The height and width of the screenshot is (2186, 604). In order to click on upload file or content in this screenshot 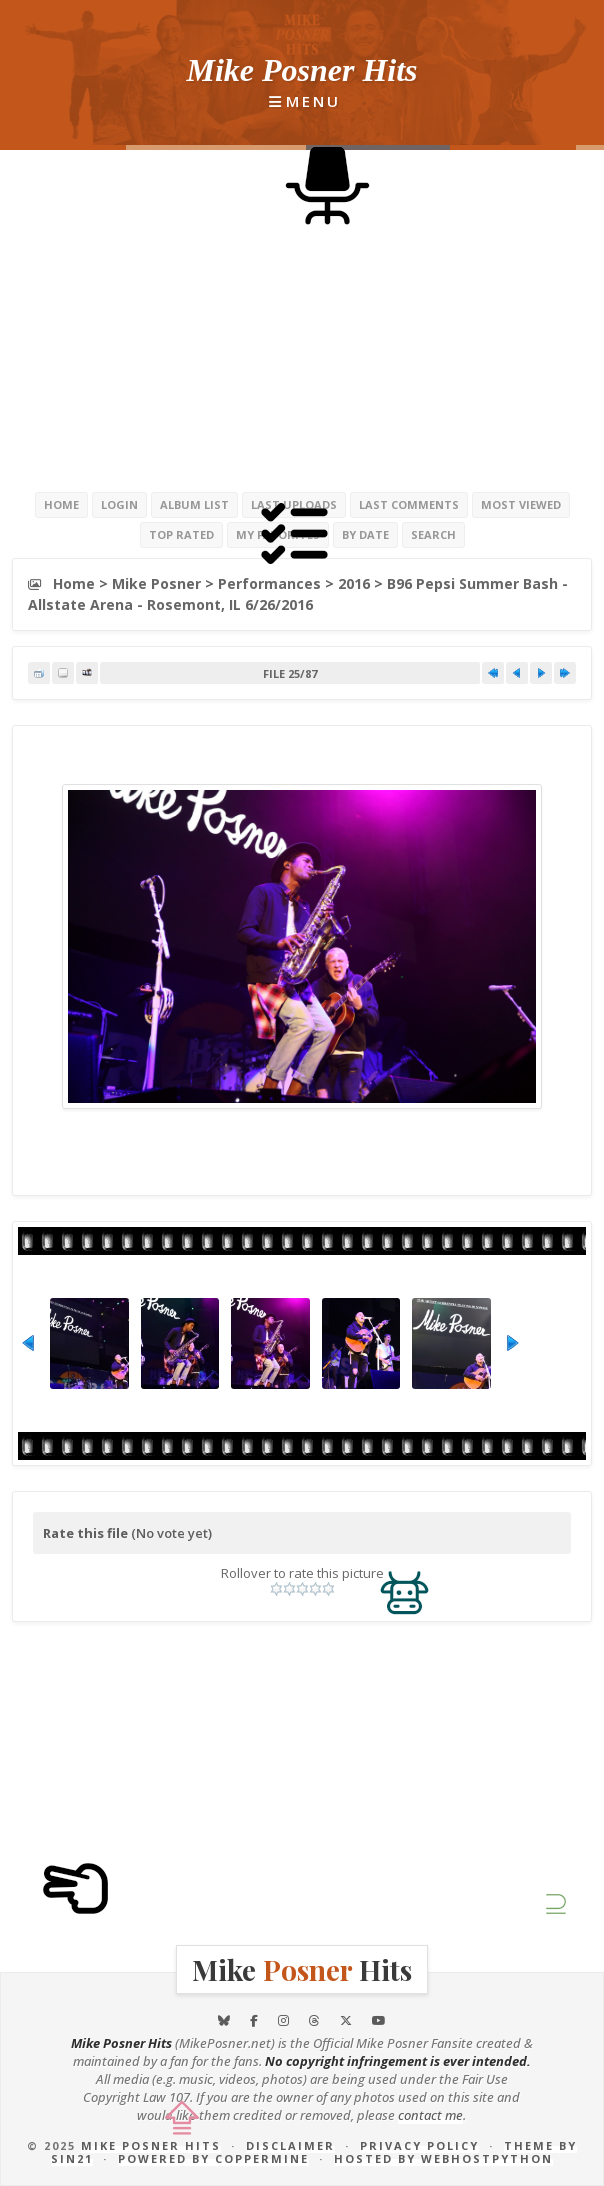, I will do `click(182, 2119)`.